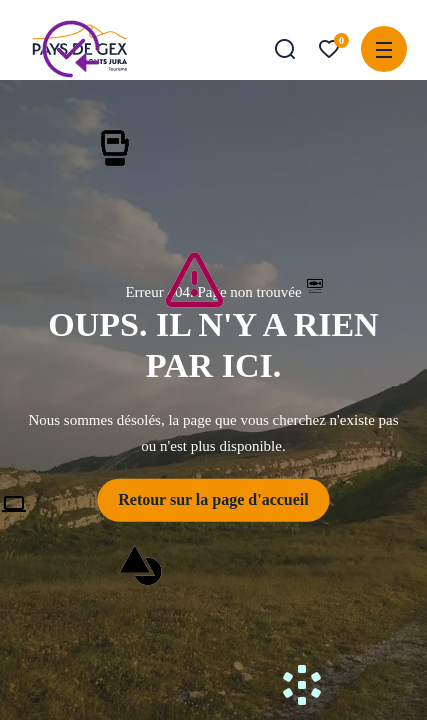 The image size is (427, 720). Describe the element at coordinates (115, 148) in the screenshot. I see `access mixed martial arts or boxing content` at that location.